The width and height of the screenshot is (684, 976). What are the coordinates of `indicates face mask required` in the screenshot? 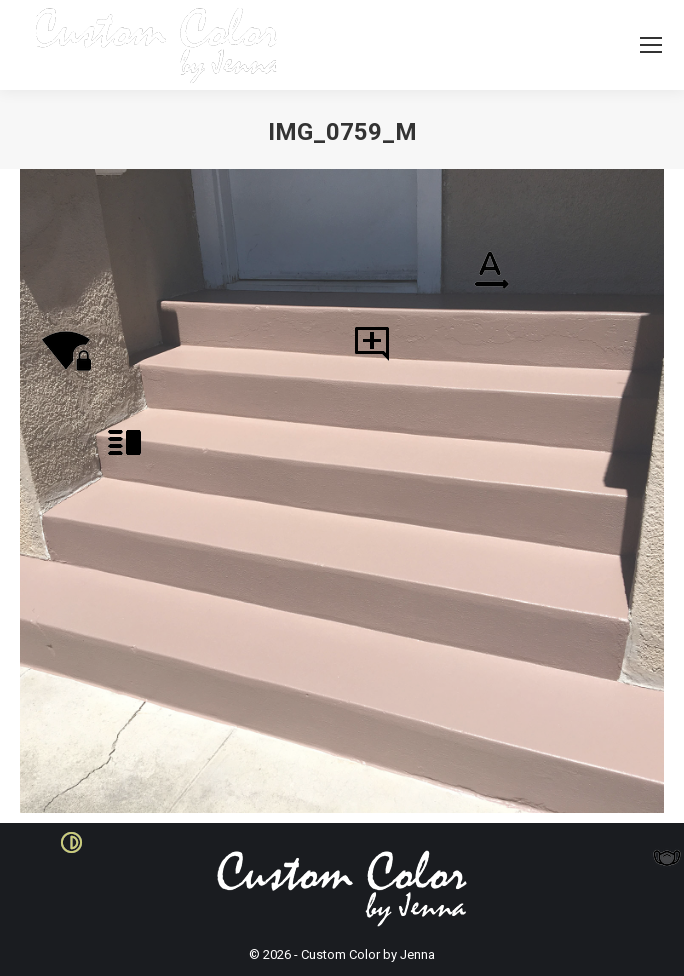 It's located at (667, 858).